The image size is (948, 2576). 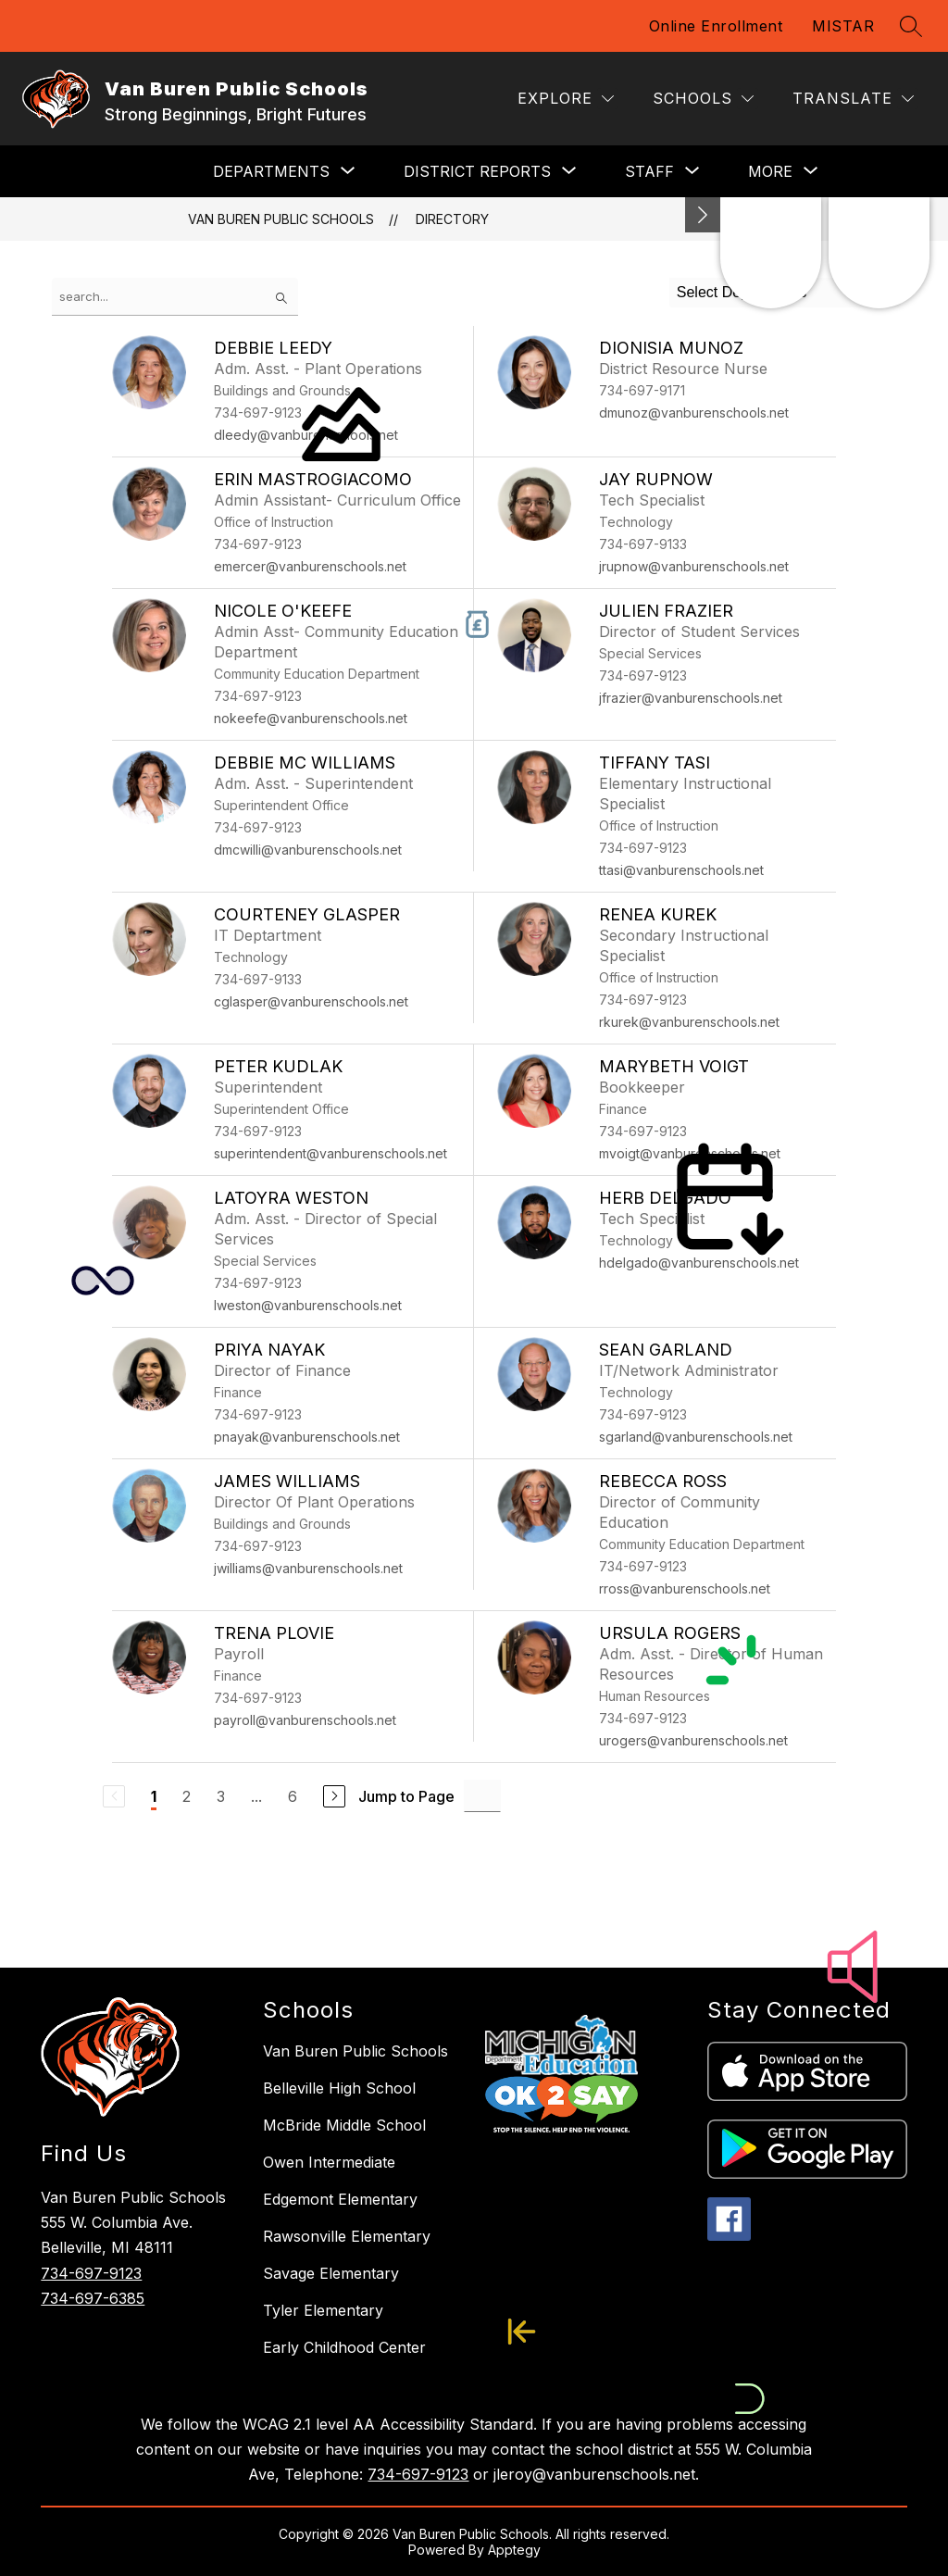 What do you see at coordinates (341, 426) in the screenshot?
I see `view area chart with trend line overlay` at bounding box center [341, 426].